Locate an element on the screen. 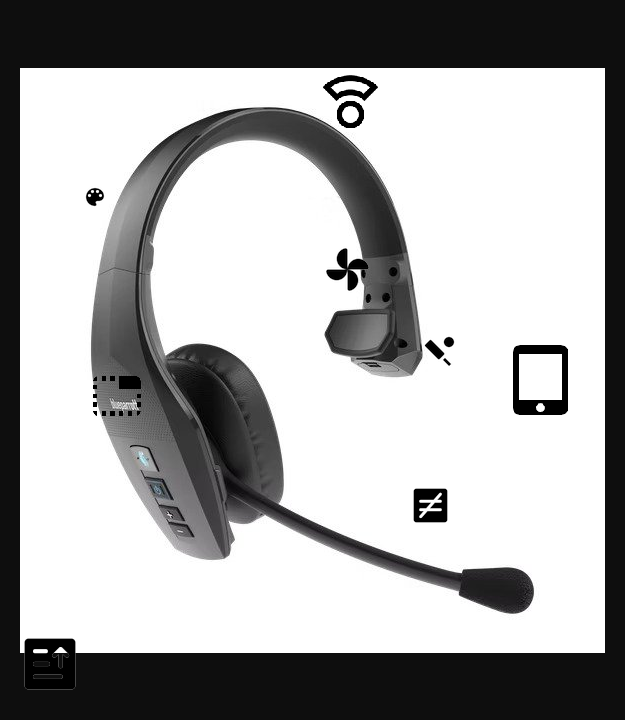 The width and height of the screenshot is (625, 720). calibrate compass or directional sensor is located at coordinates (350, 100).